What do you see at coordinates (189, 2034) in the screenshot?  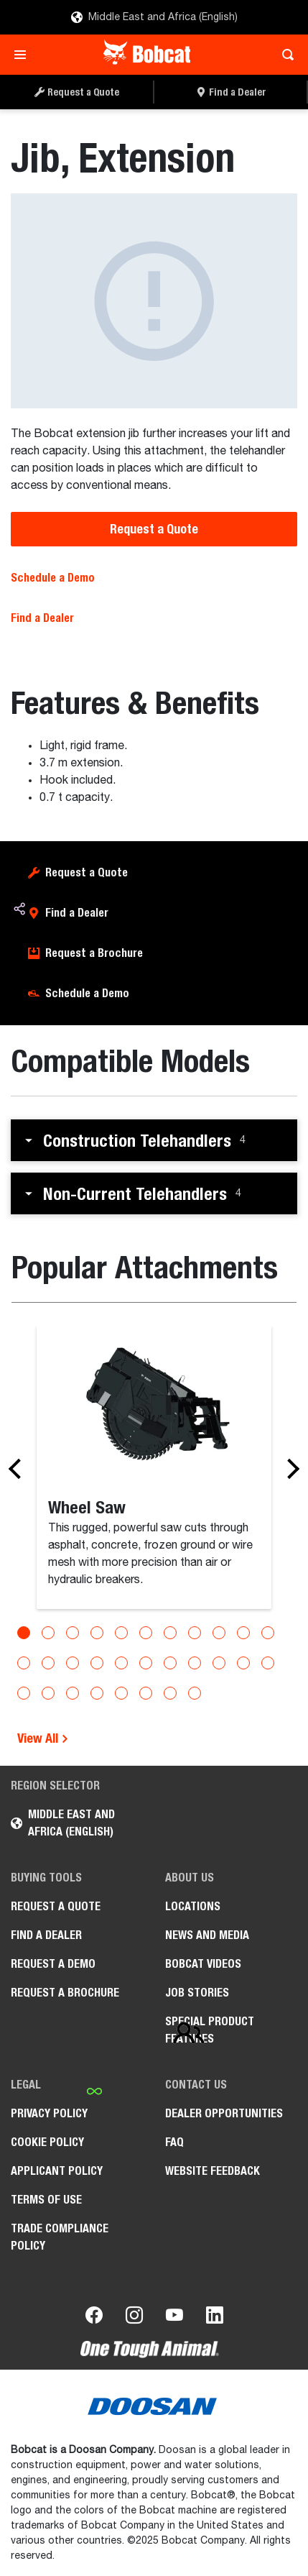 I see `view team members or collaborators` at bounding box center [189, 2034].